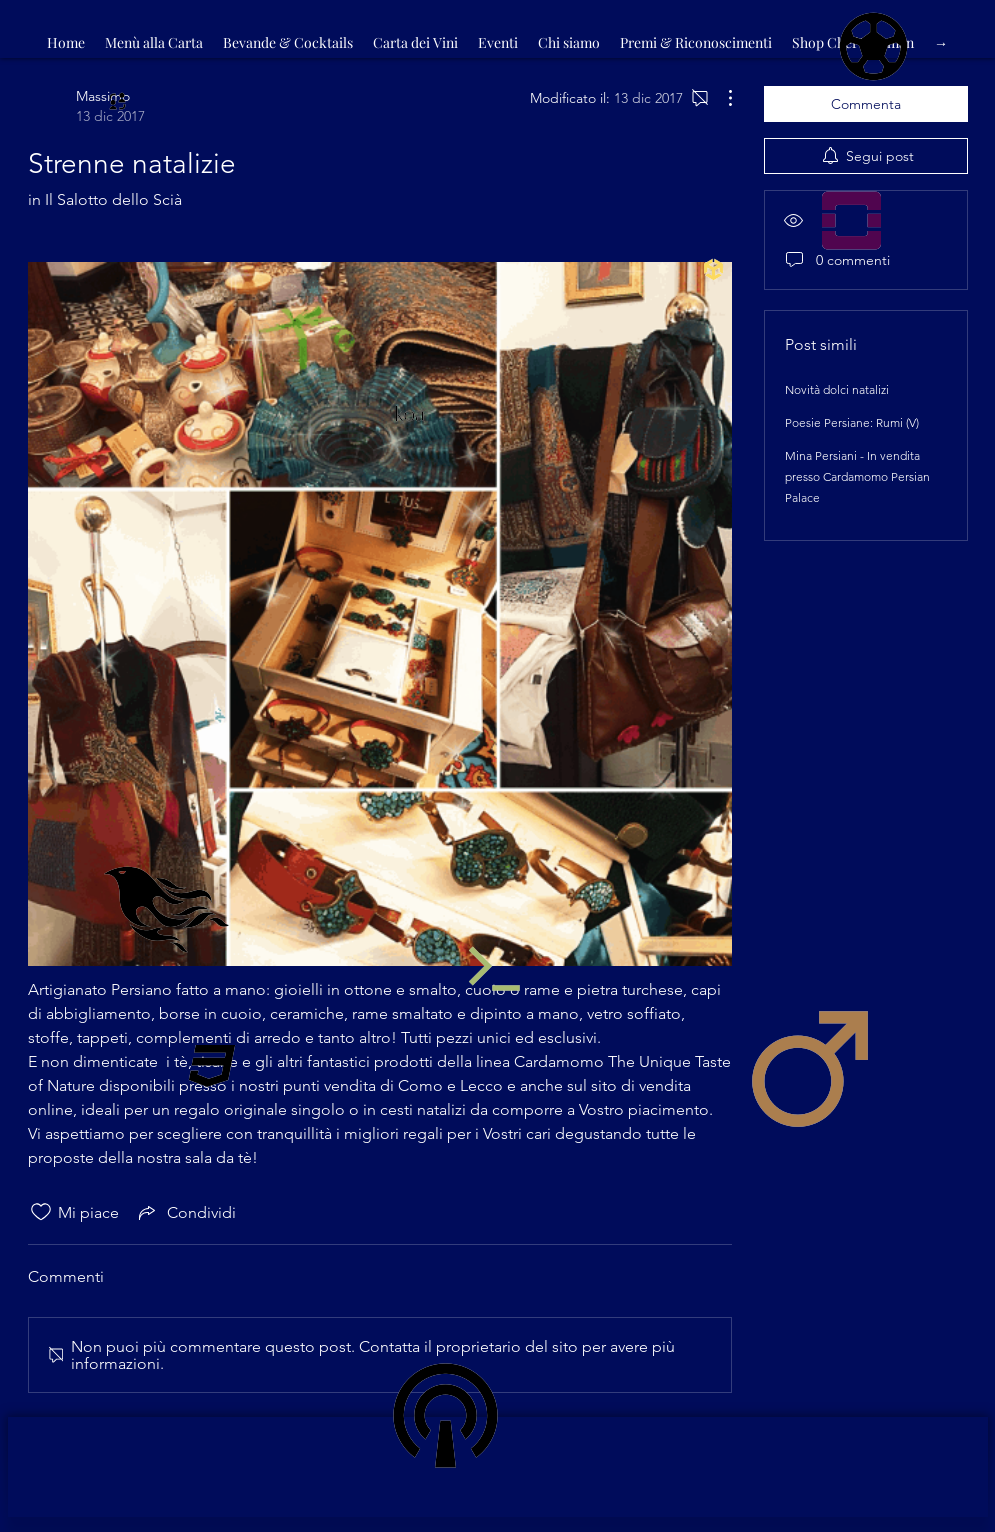  What do you see at coordinates (117, 101) in the screenshot?
I see `peer-to-peer transfer or payment` at bounding box center [117, 101].